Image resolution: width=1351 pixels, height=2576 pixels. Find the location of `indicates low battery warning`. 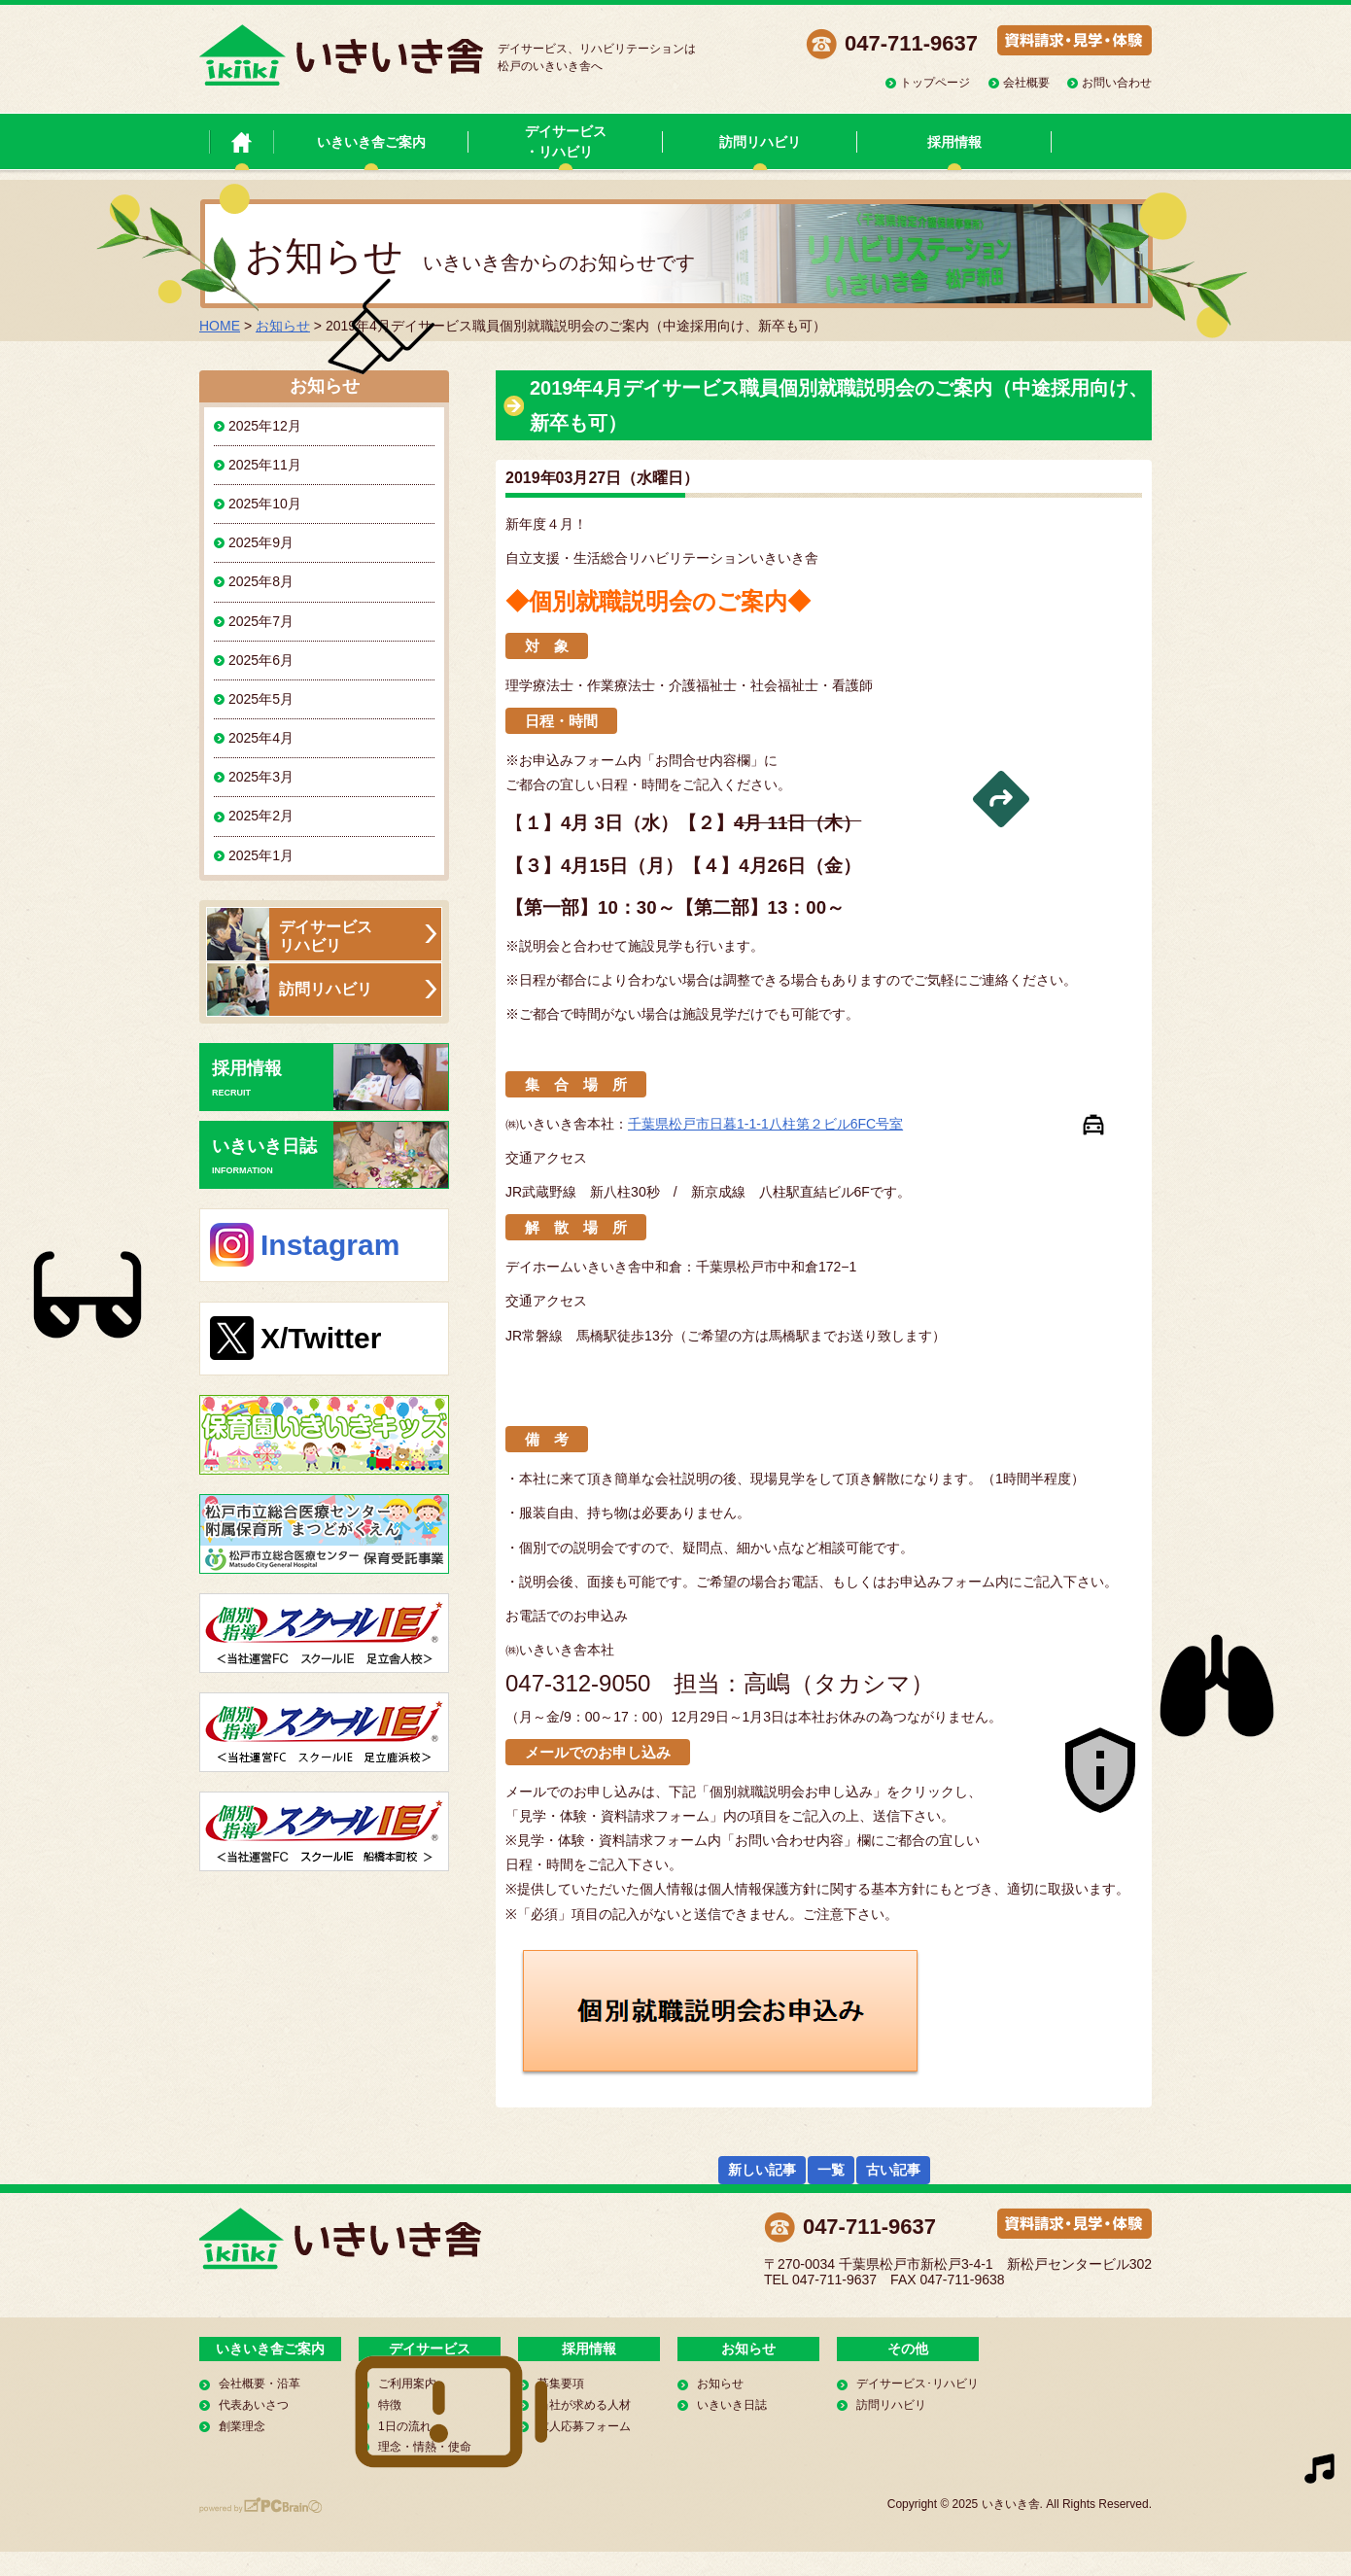

indicates low battery warning is located at coordinates (448, 2412).